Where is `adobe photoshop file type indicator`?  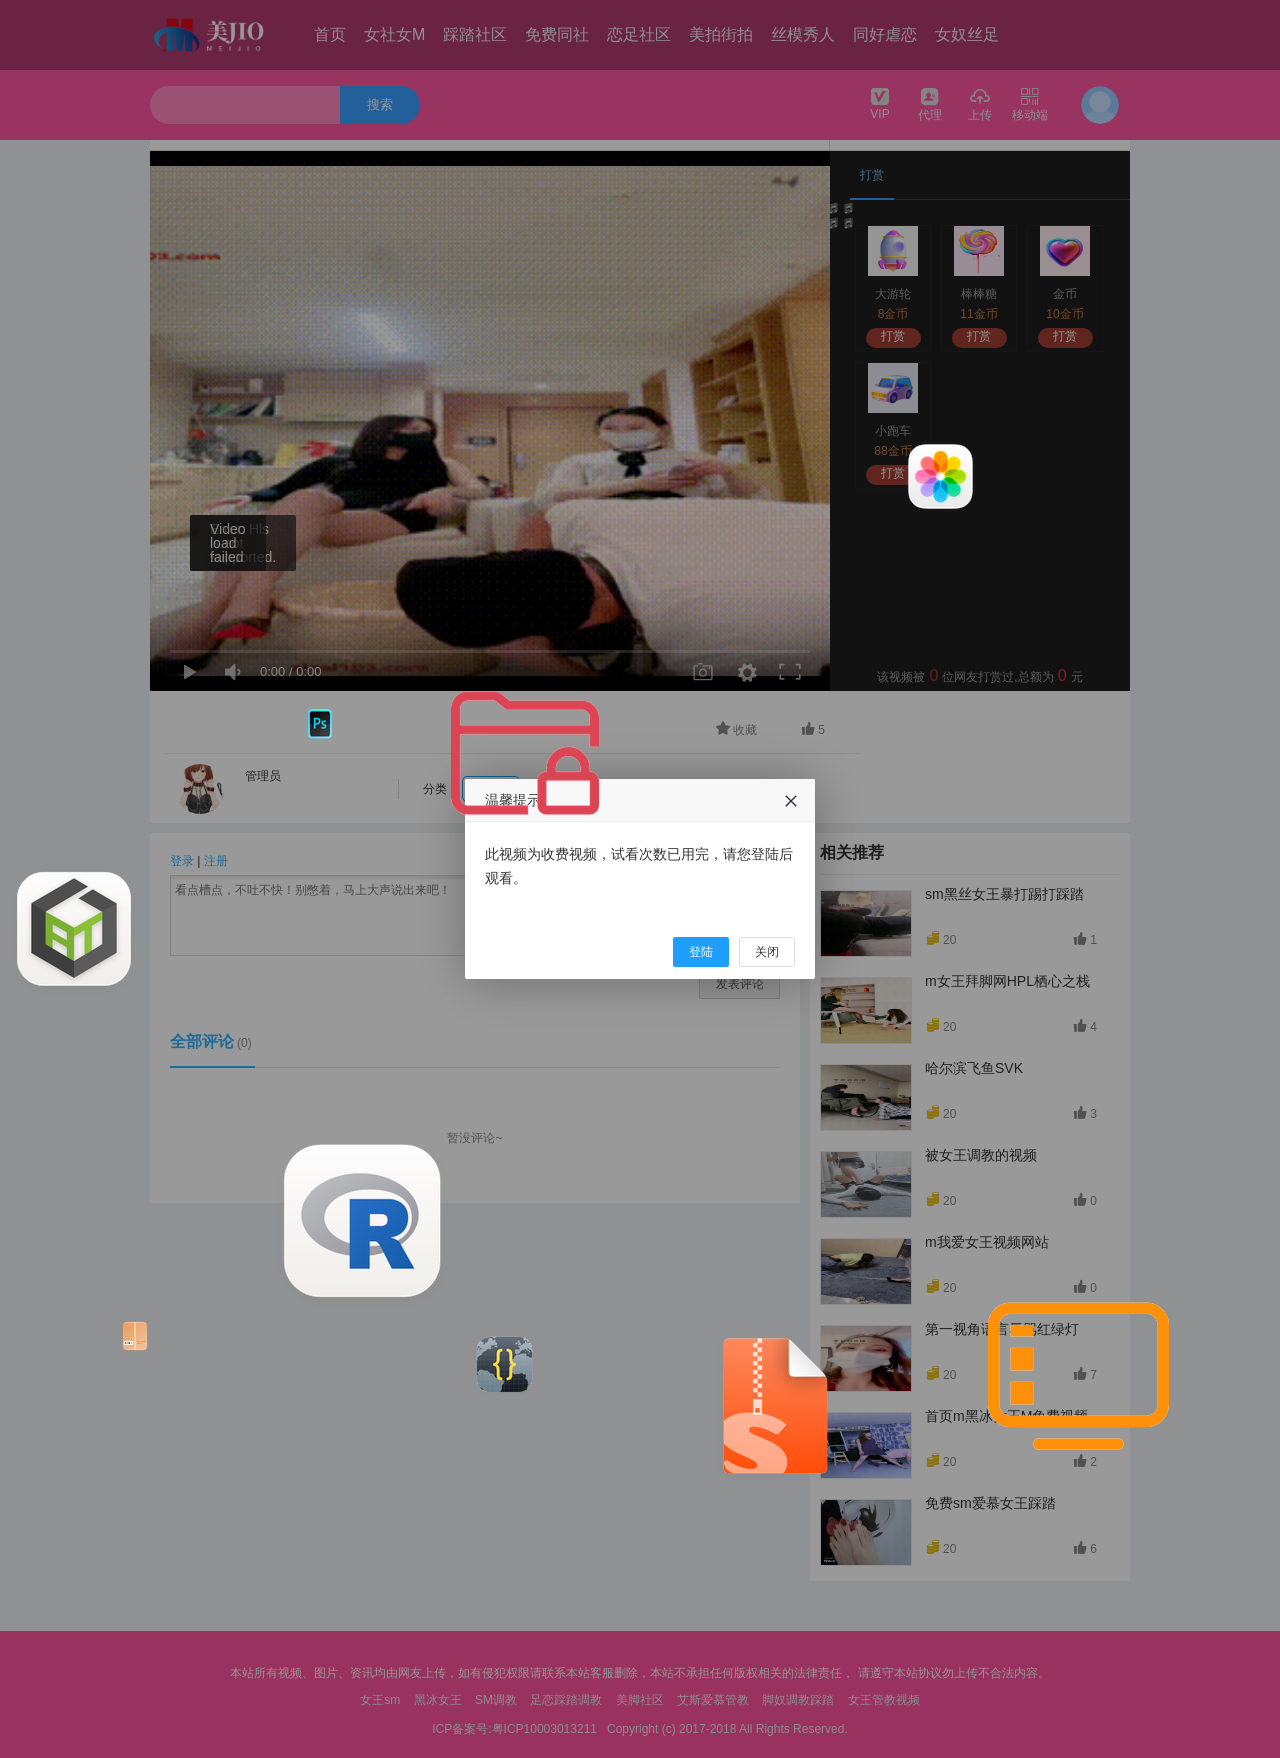
adobe photoshop file type indicator is located at coordinates (320, 724).